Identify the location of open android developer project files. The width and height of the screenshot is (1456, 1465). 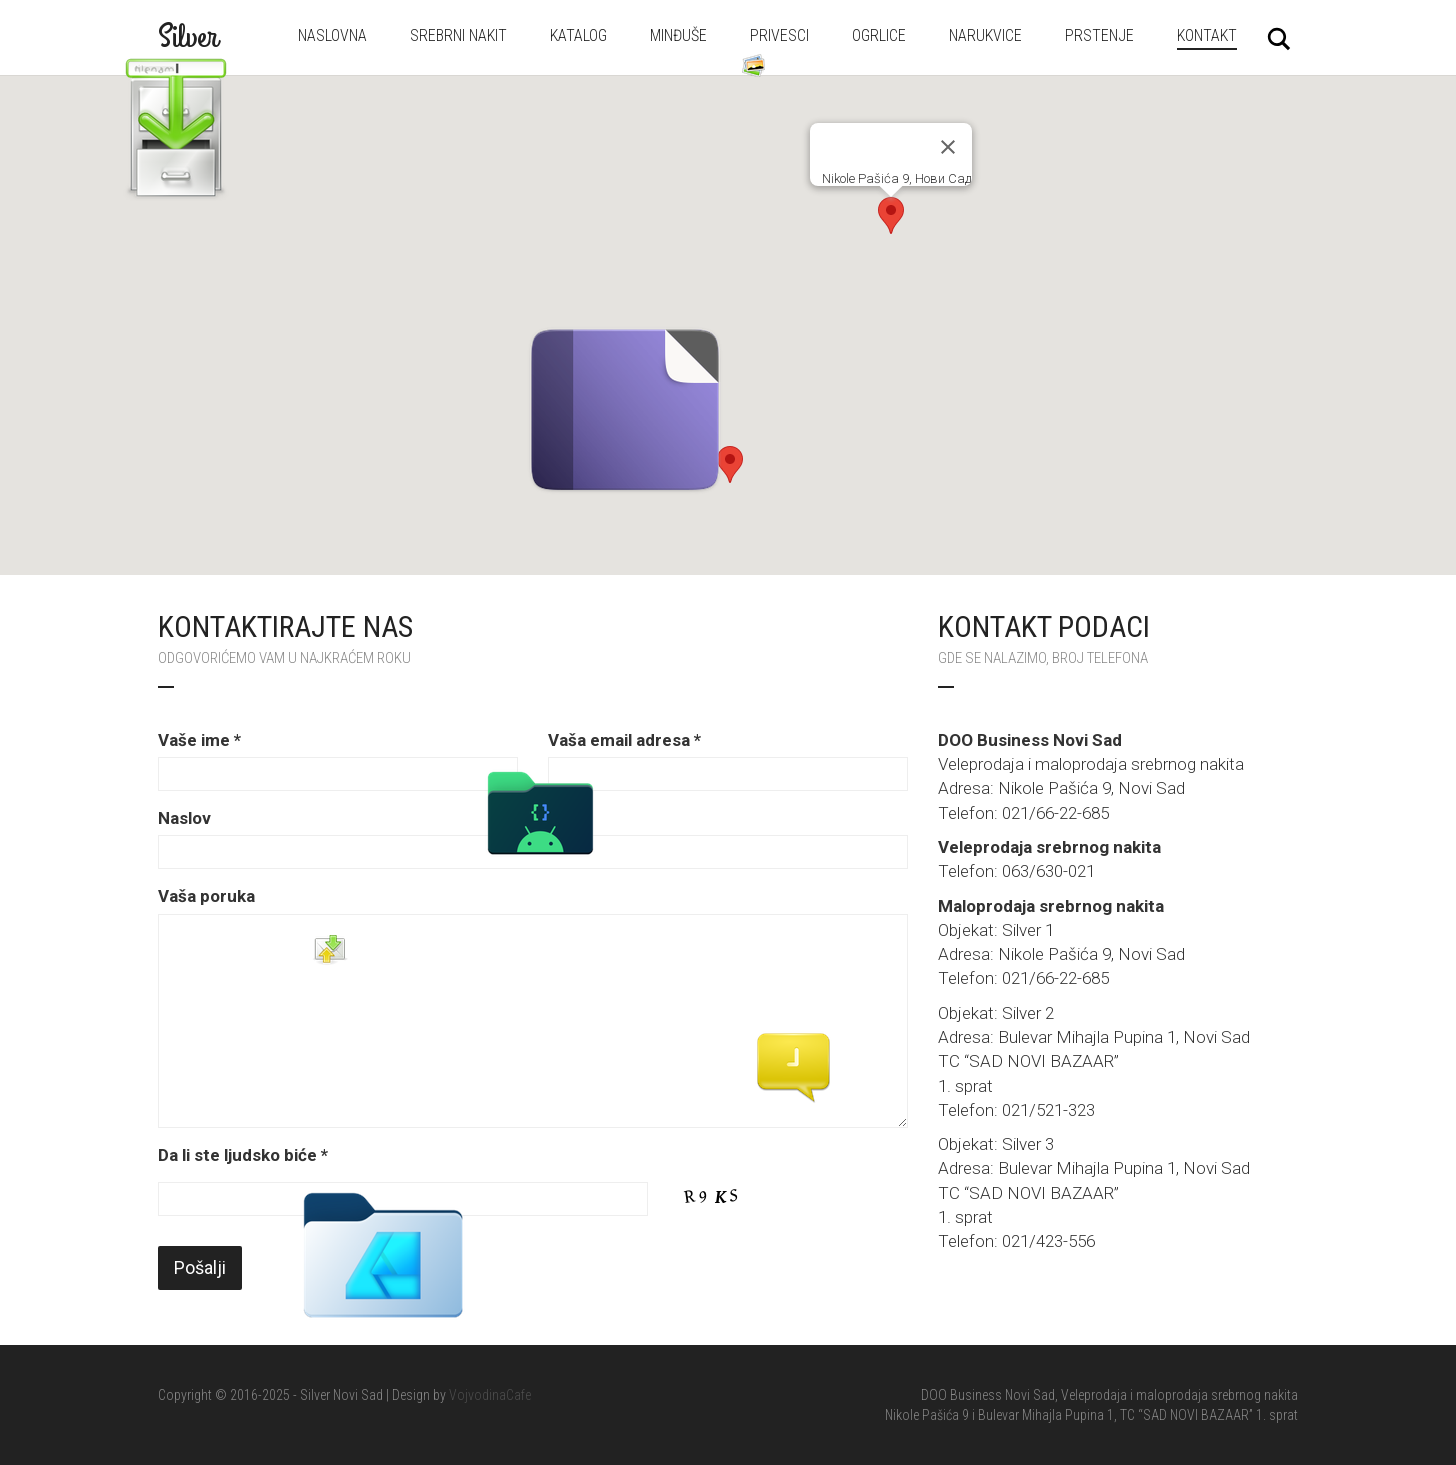
(540, 816).